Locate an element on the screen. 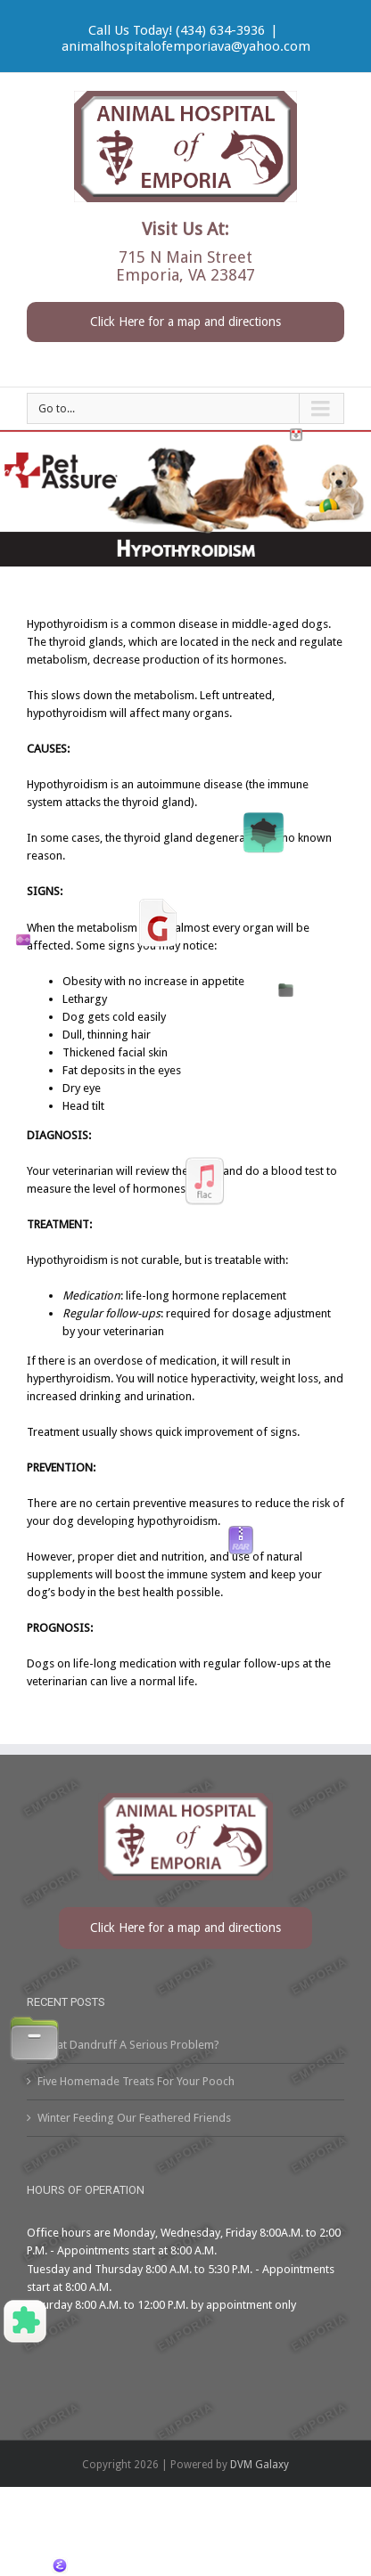 The height and width of the screenshot is (2576, 371). open Transmission BitTorrent client is located at coordinates (296, 435).